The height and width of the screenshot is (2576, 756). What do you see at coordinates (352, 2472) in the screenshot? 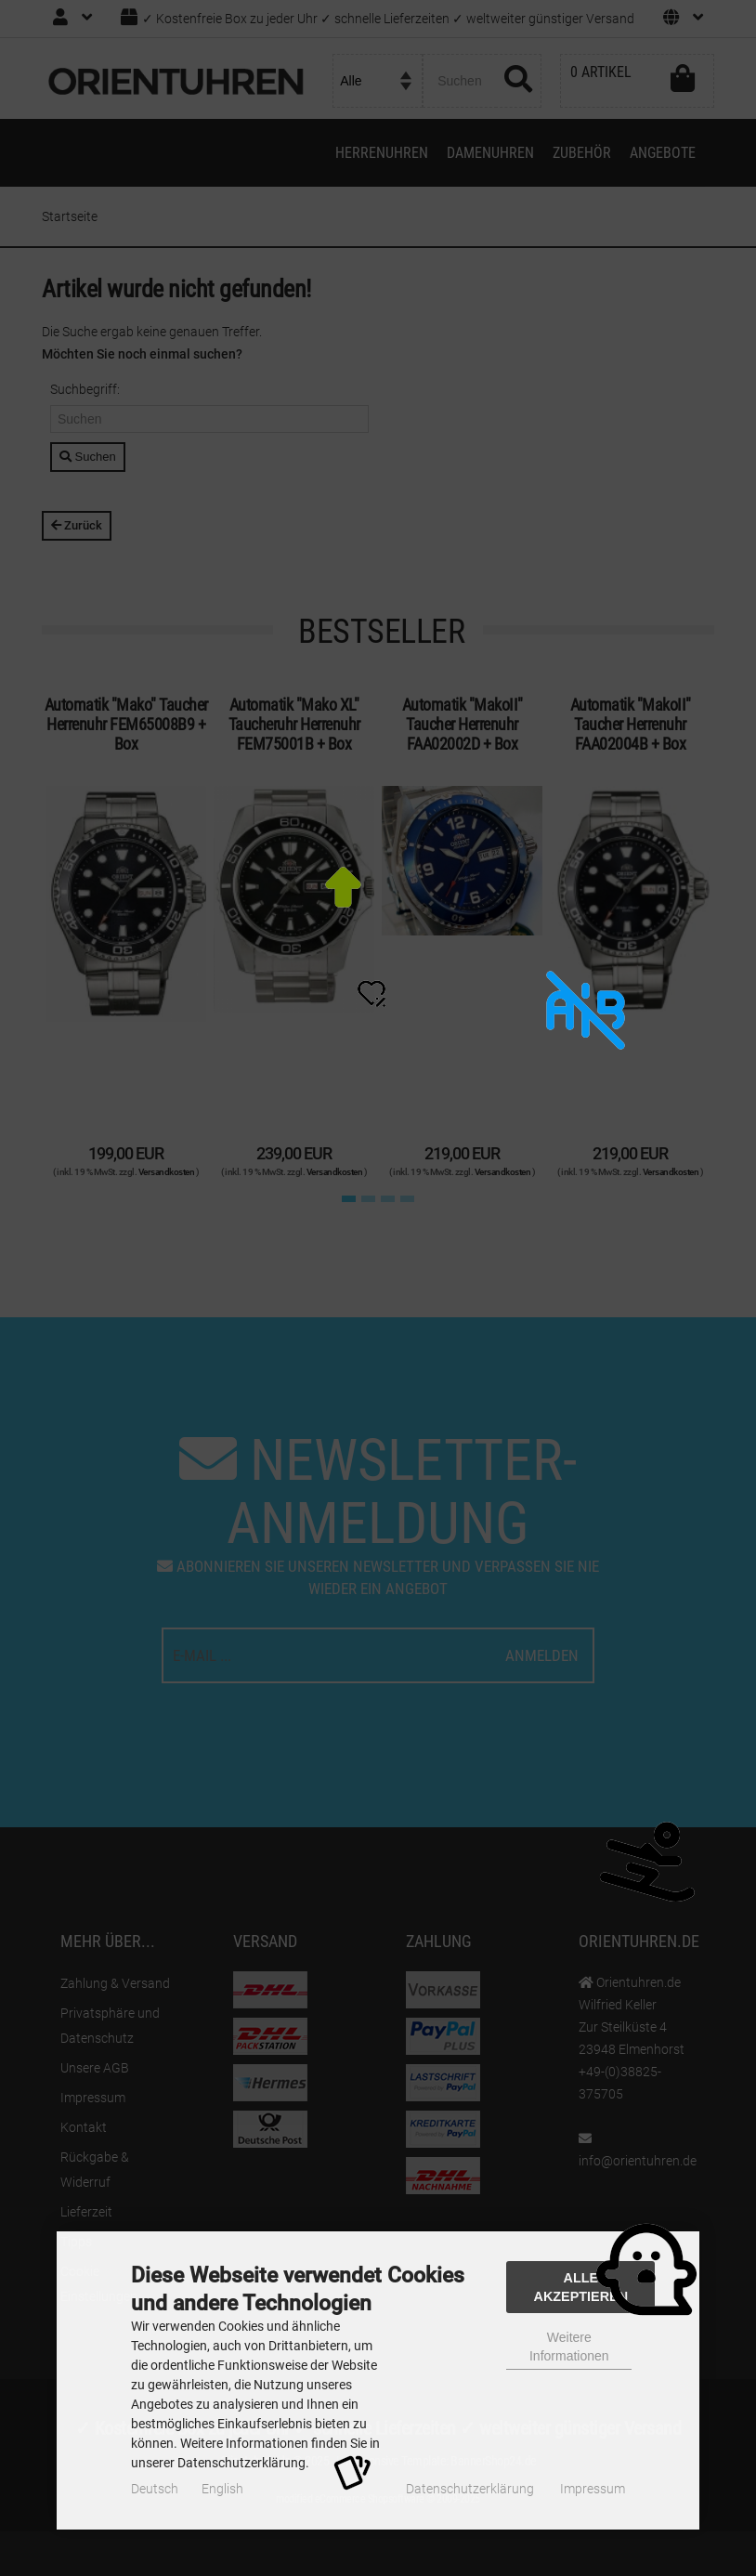
I see `view your saved cards or card collection` at bounding box center [352, 2472].